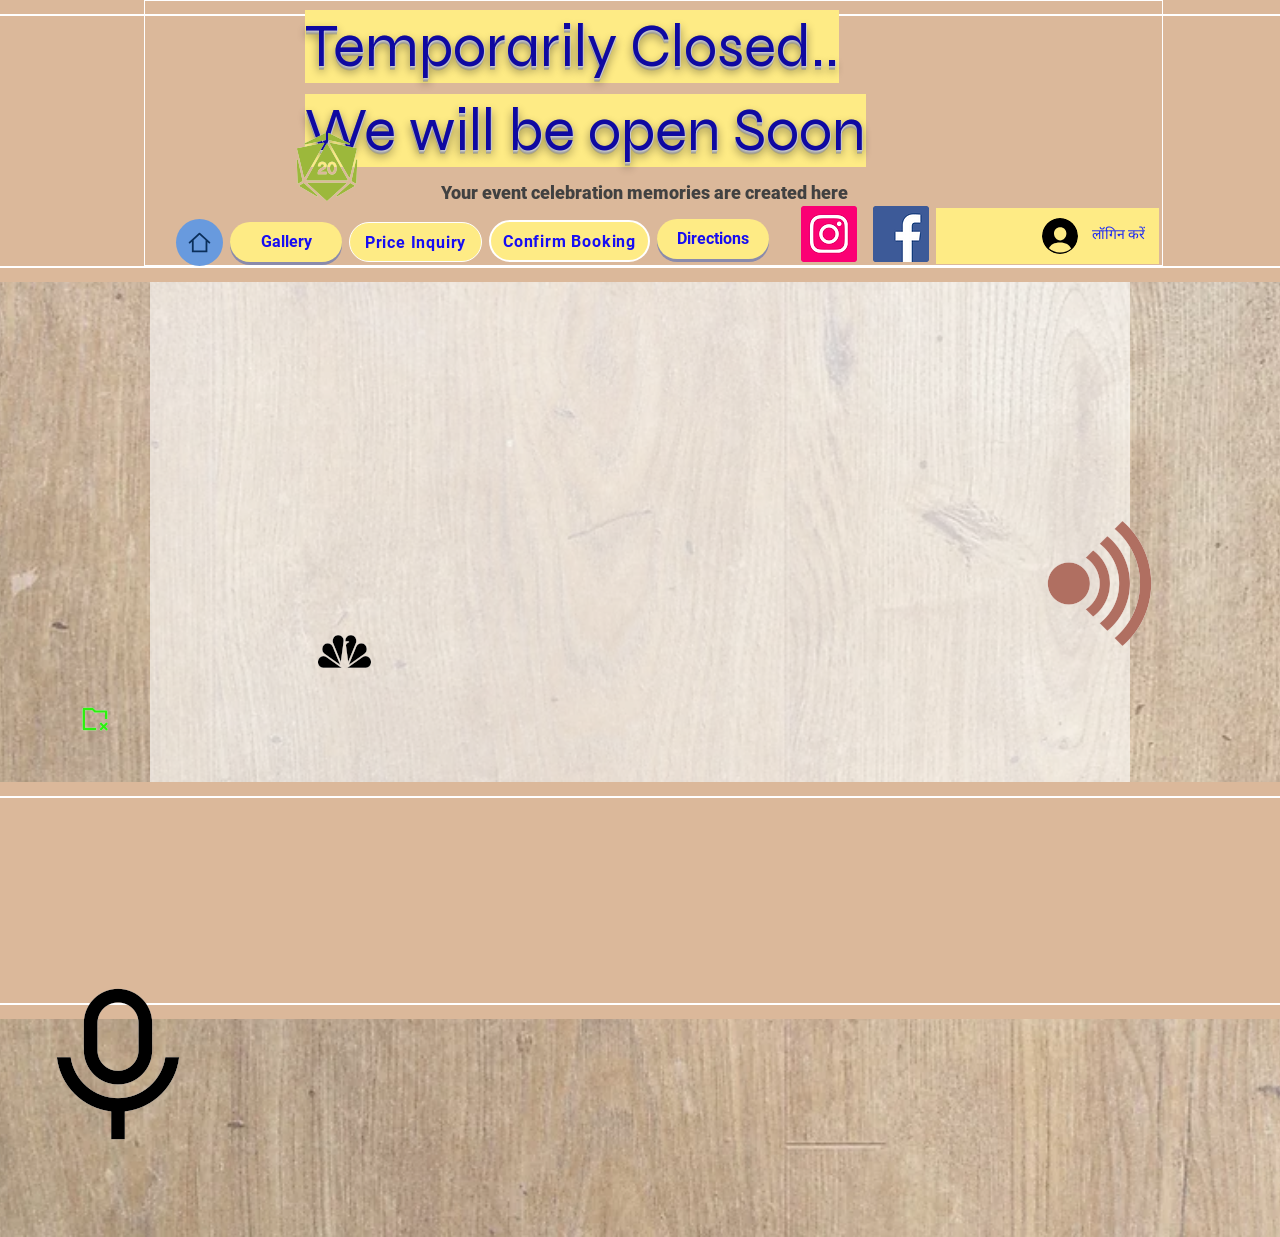 The width and height of the screenshot is (1280, 1237). Describe the element at coordinates (118, 1064) in the screenshot. I see `tap to start voice recording` at that location.